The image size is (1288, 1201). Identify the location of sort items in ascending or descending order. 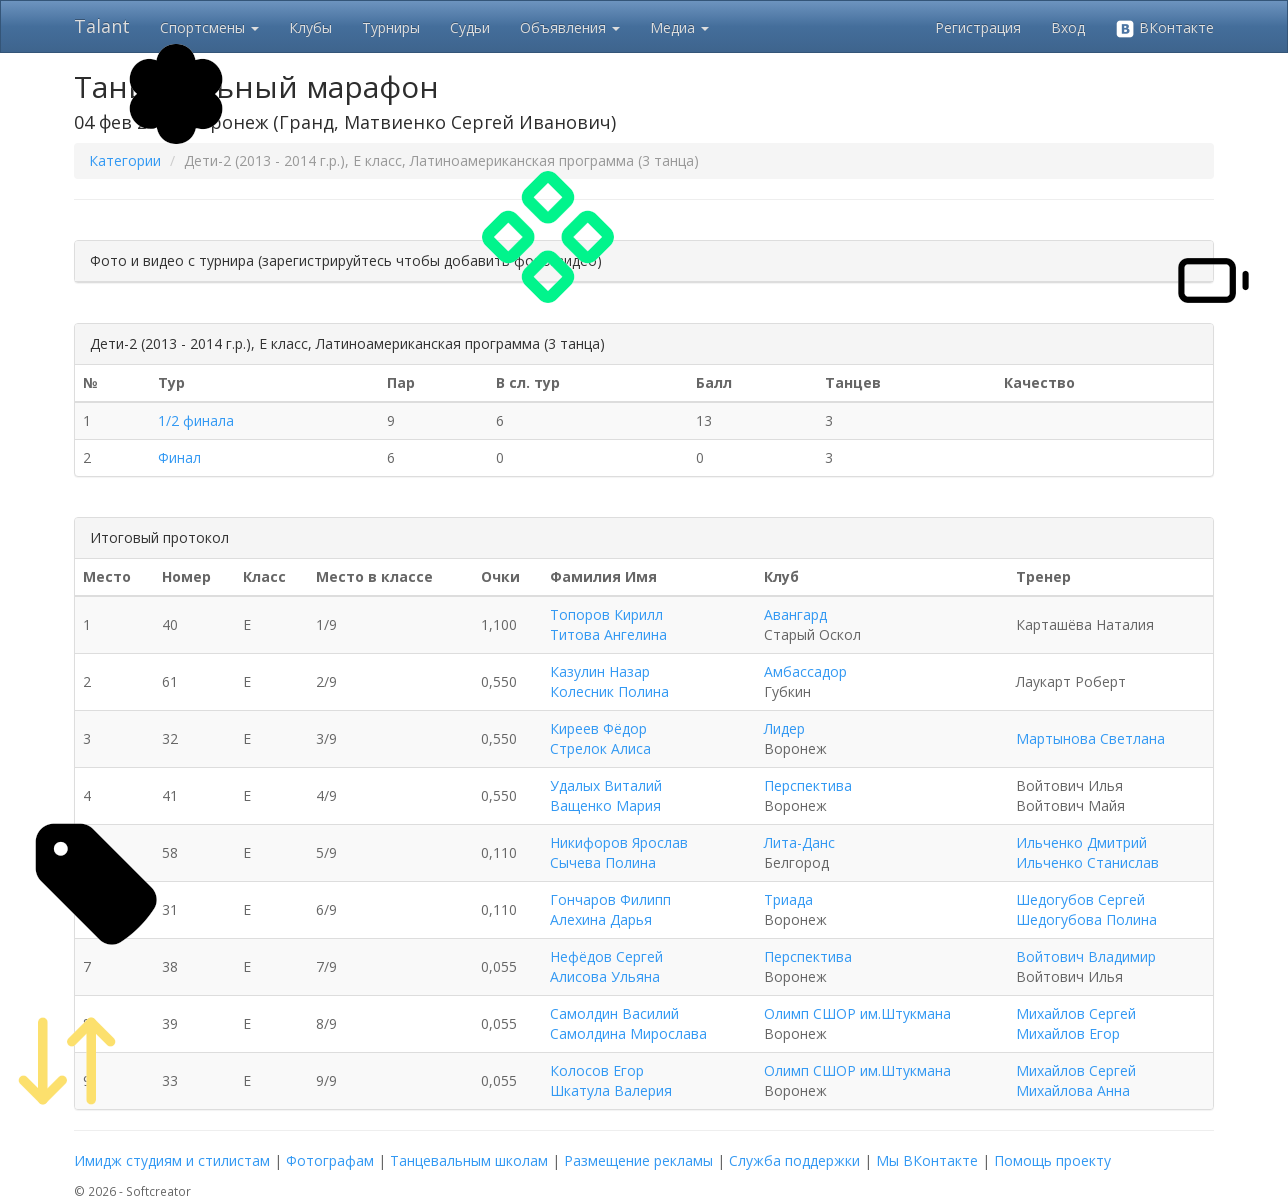
(67, 1061).